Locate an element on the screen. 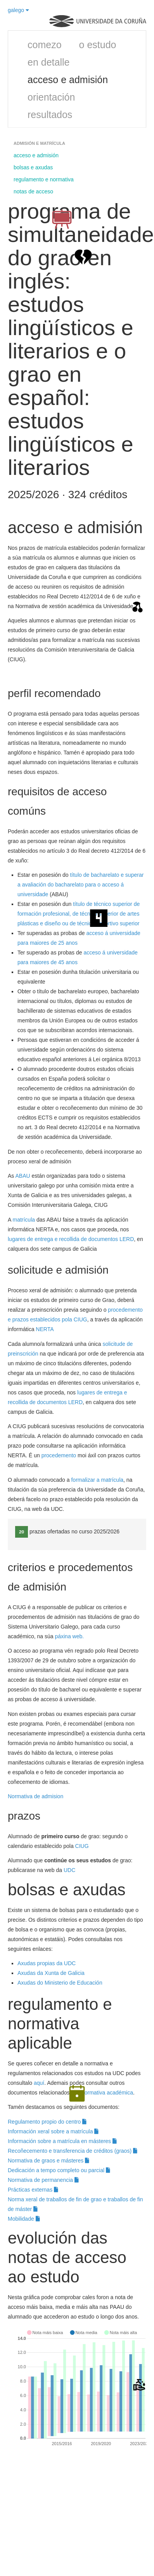 This screenshot has width=154, height=2576. indicates fruit or food category is located at coordinates (137, 607).